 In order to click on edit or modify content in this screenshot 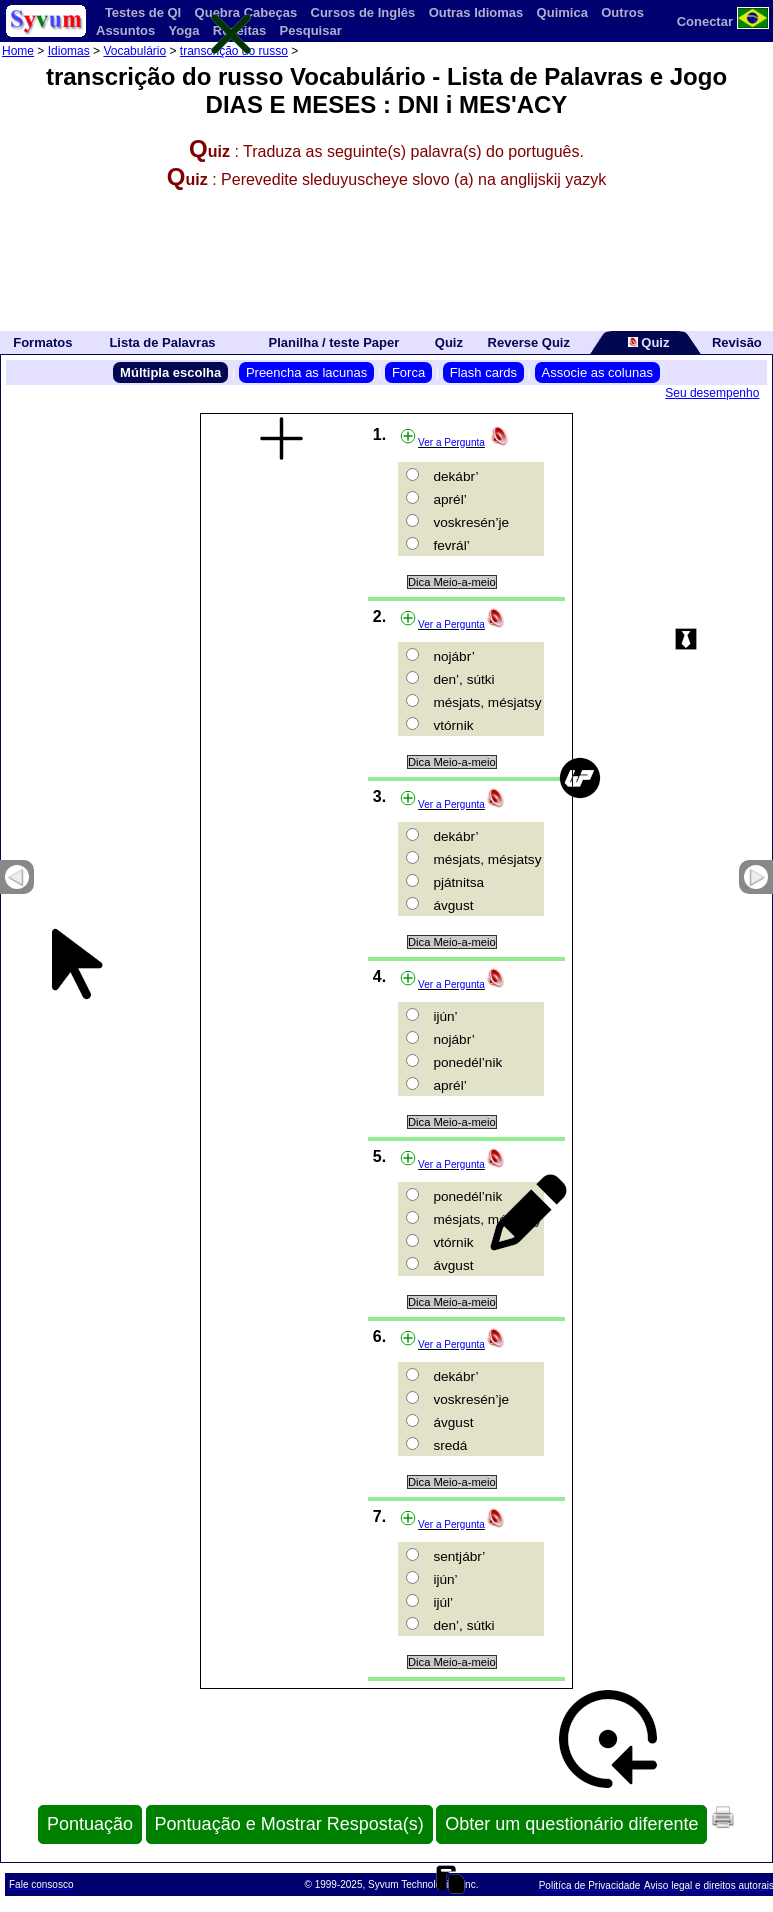, I will do `click(528, 1212)`.